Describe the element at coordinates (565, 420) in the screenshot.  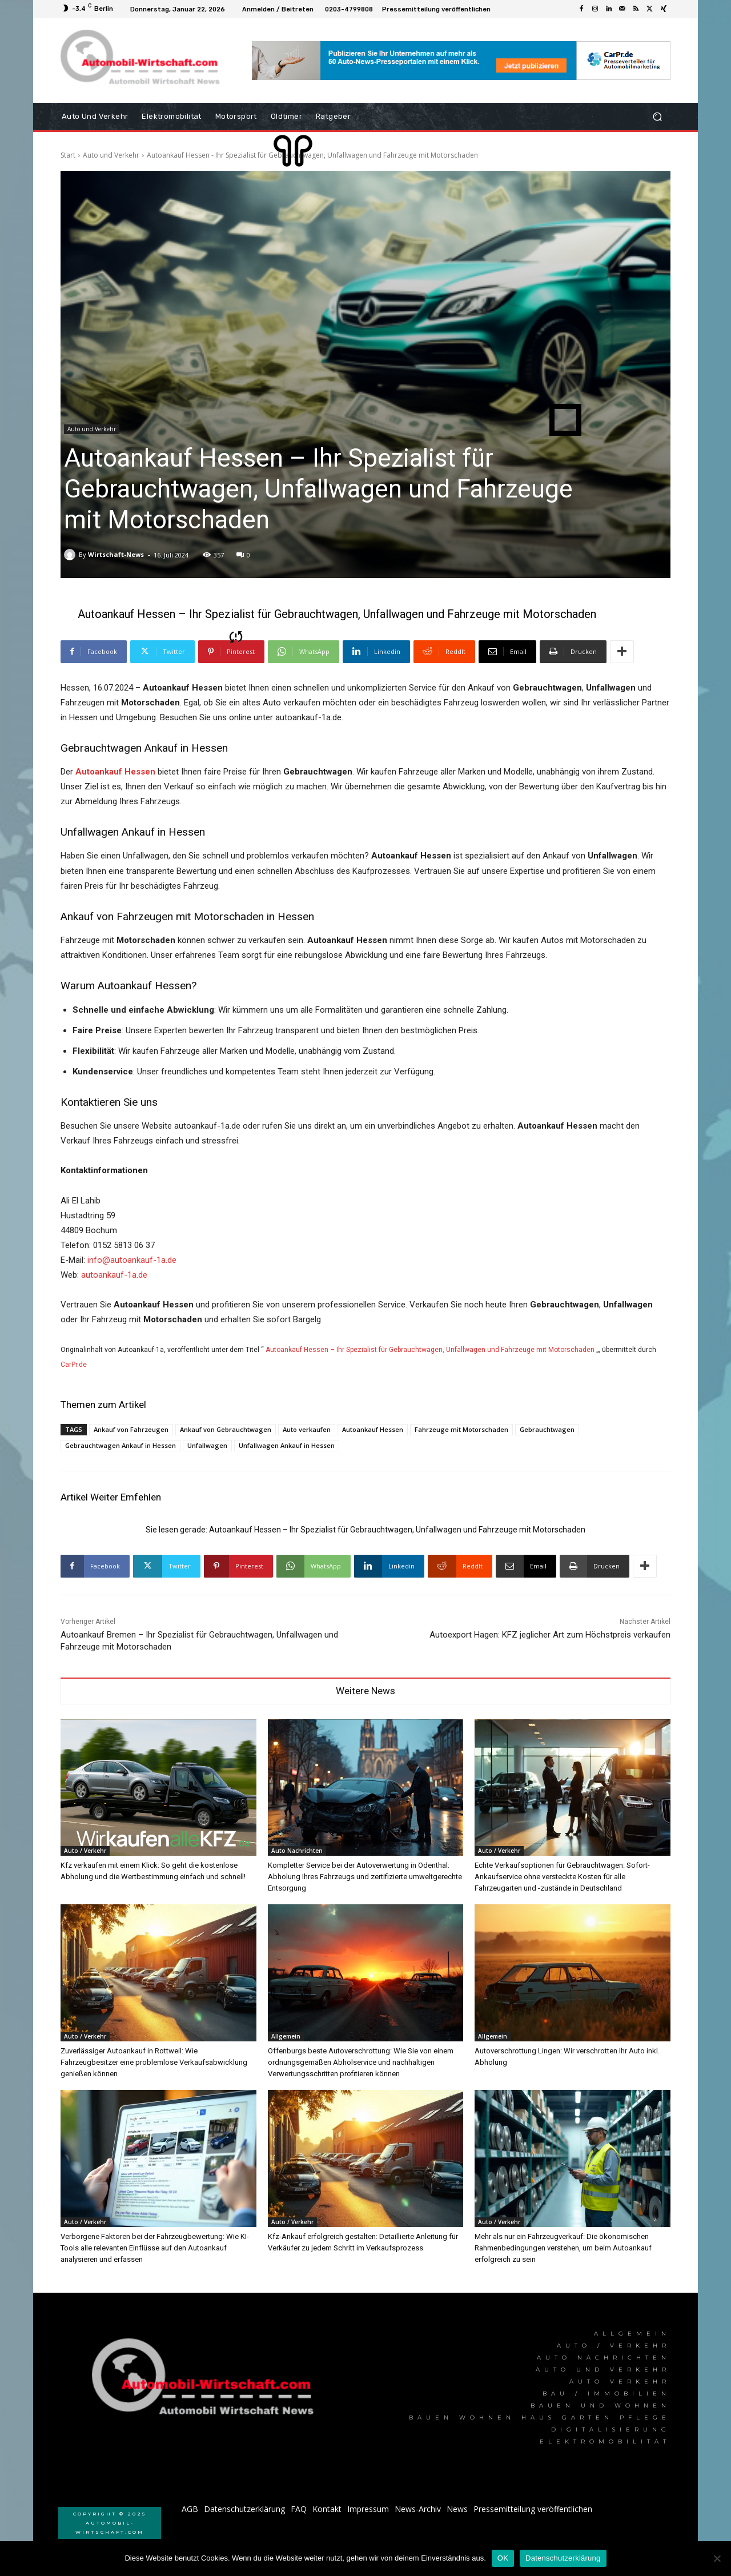
I see `stop media playback` at that location.